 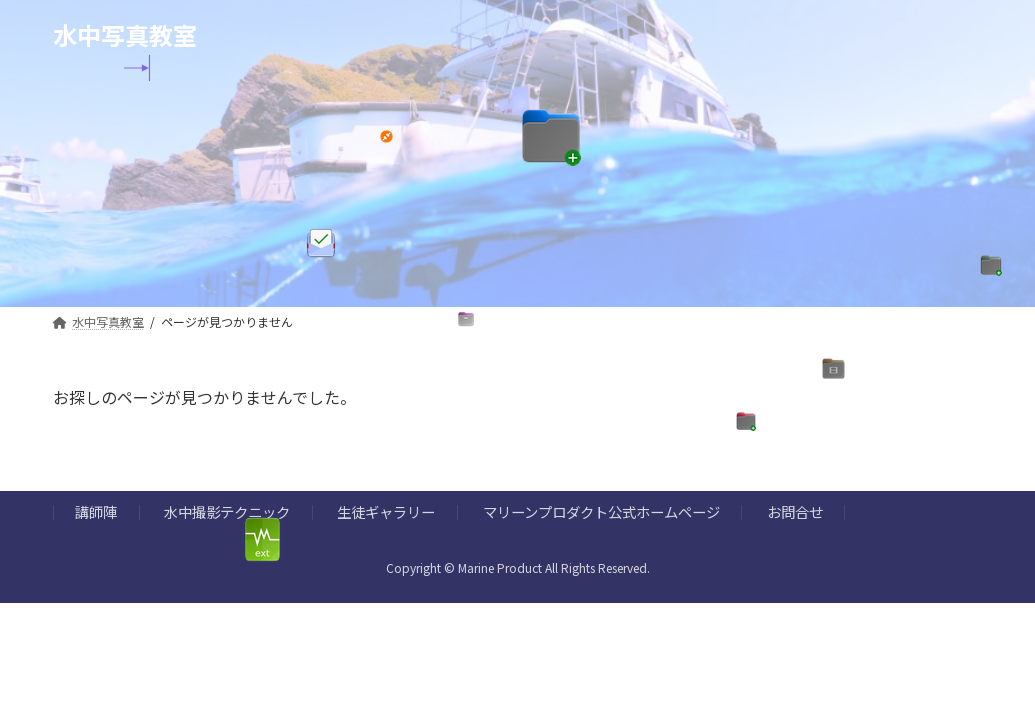 What do you see at coordinates (386, 136) in the screenshot?
I see `indicates a disconnected or unmounted drive` at bounding box center [386, 136].